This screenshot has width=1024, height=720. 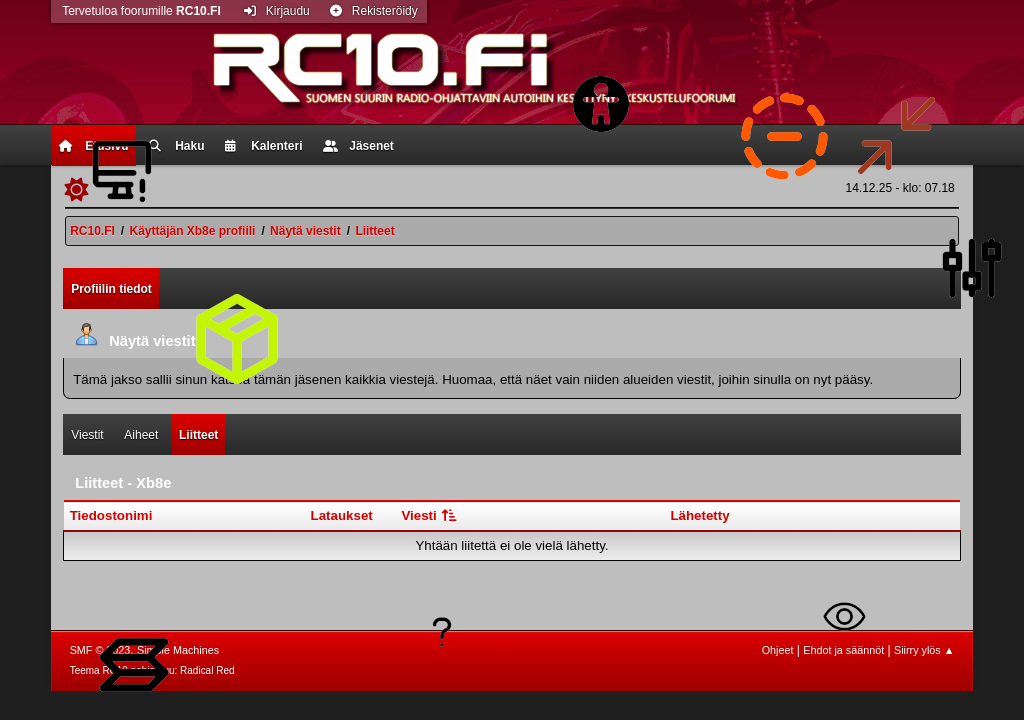 What do you see at coordinates (784, 136) in the screenshot?
I see `remove item from a pending or draft state` at bounding box center [784, 136].